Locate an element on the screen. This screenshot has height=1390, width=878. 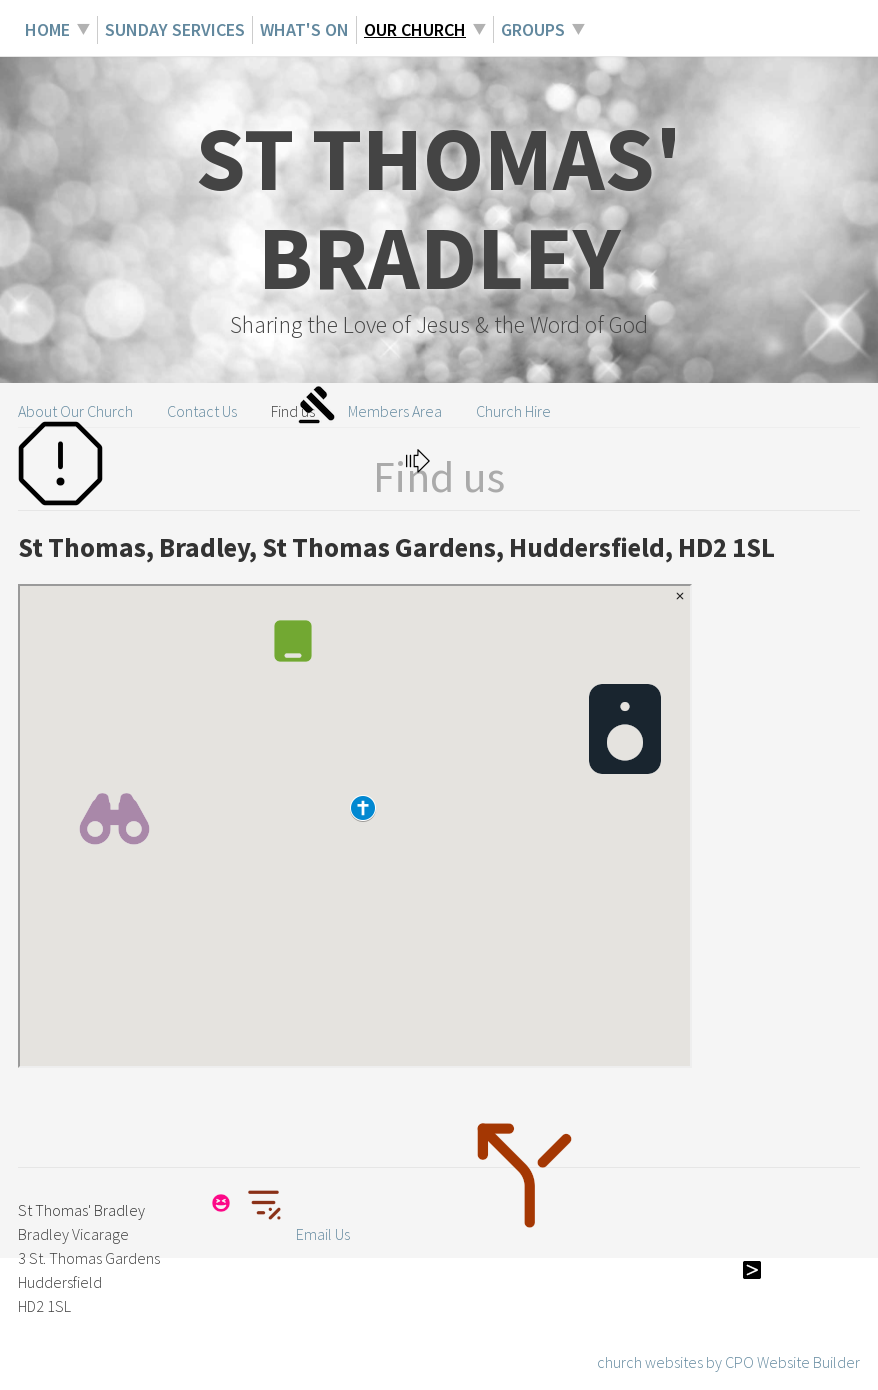
view on tablet device is located at coordinates (293, 641).